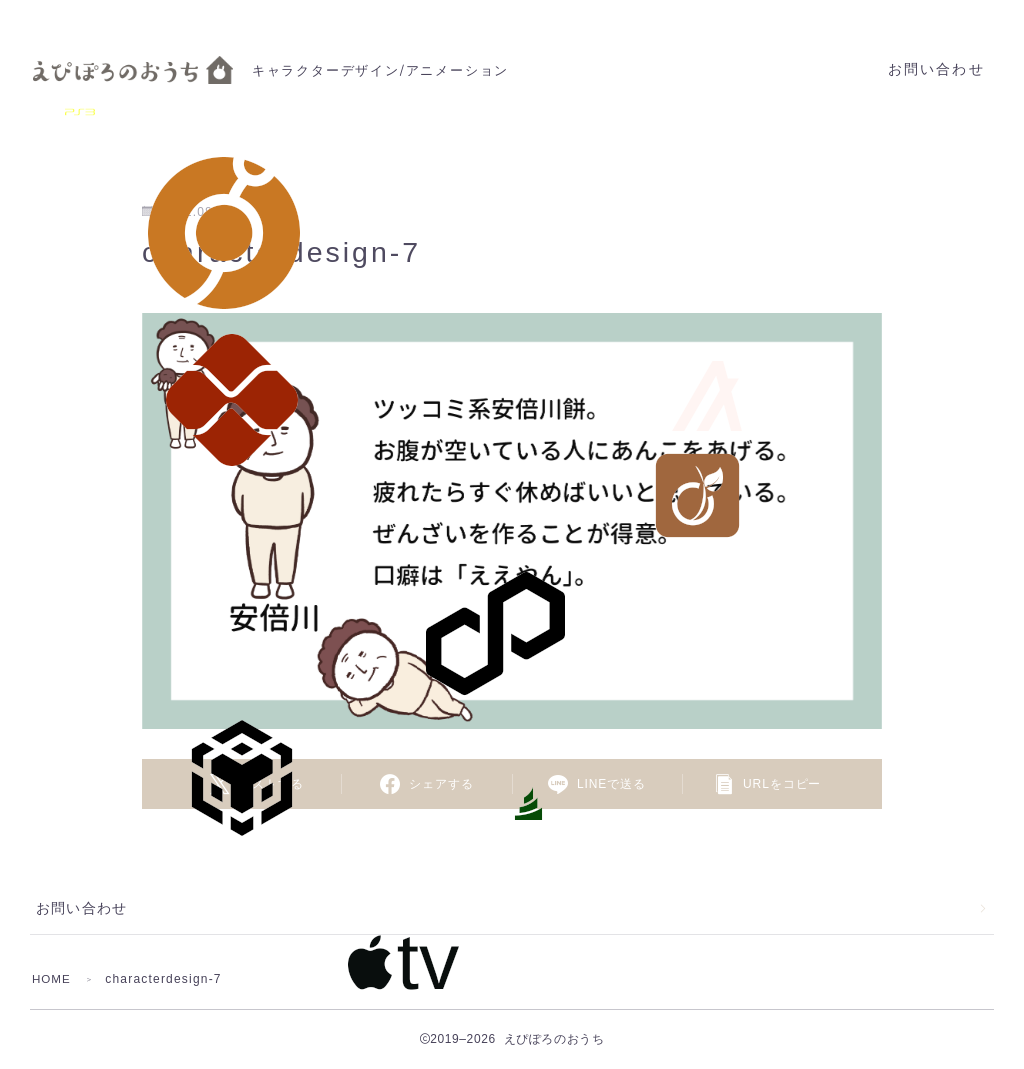  I want to click on polygon blockchain network logo, so click(495, 633).